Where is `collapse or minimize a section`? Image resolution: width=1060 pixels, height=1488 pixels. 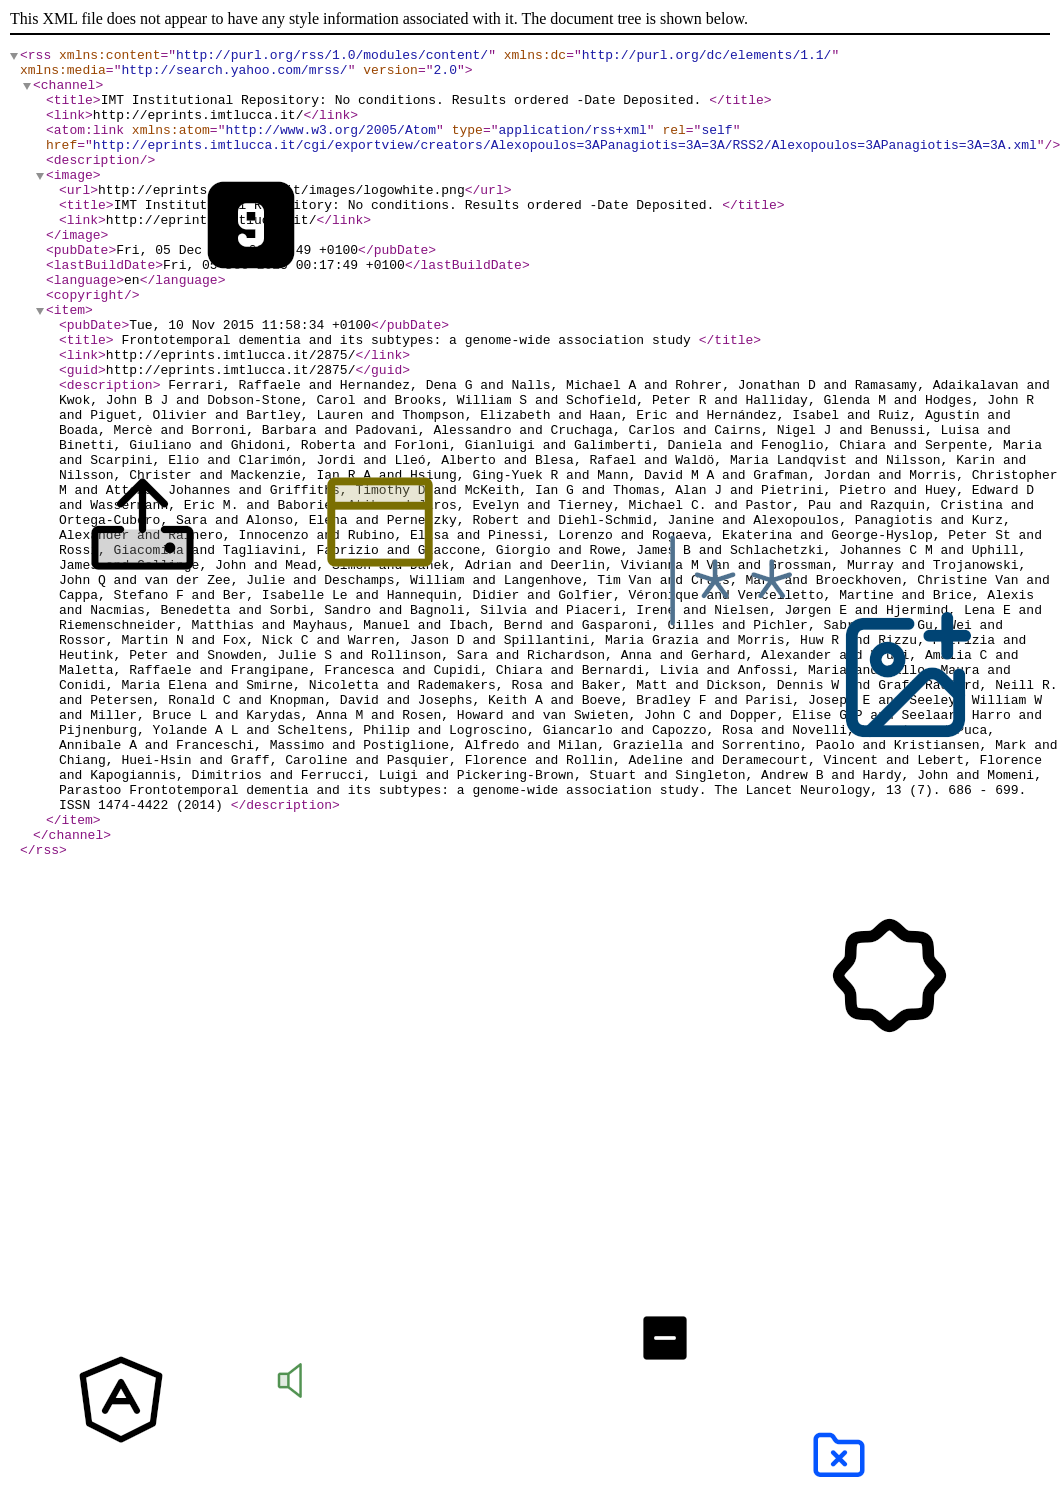 collapse or minimize a section is located at coordinates (665, 1338).